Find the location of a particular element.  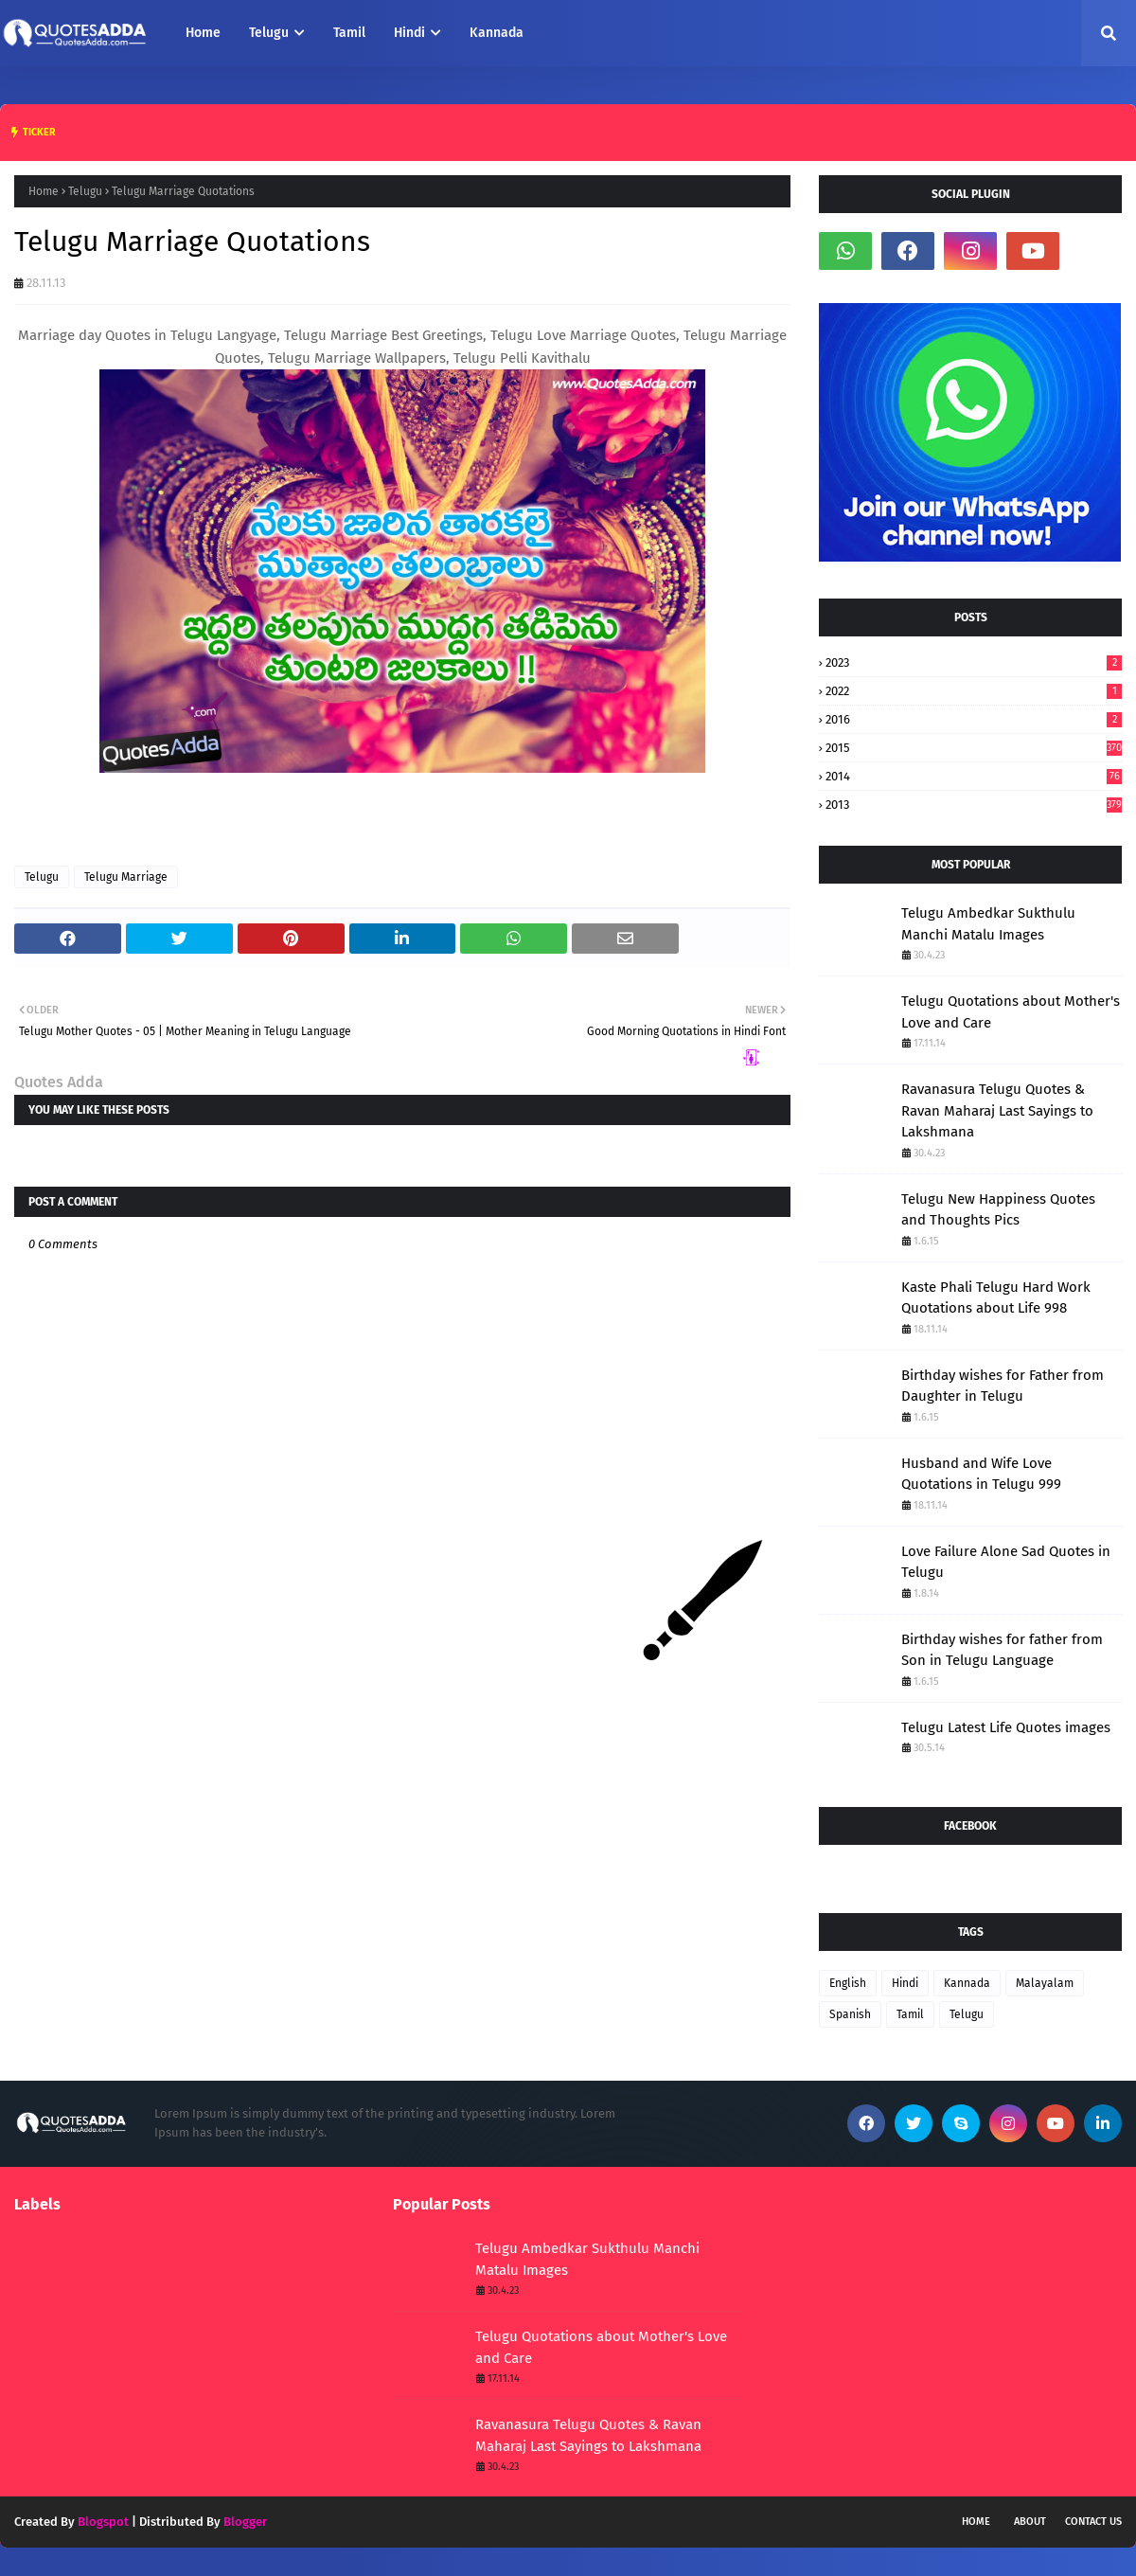

select sword or melee weapon in game is located at coordinates (702, 1600).